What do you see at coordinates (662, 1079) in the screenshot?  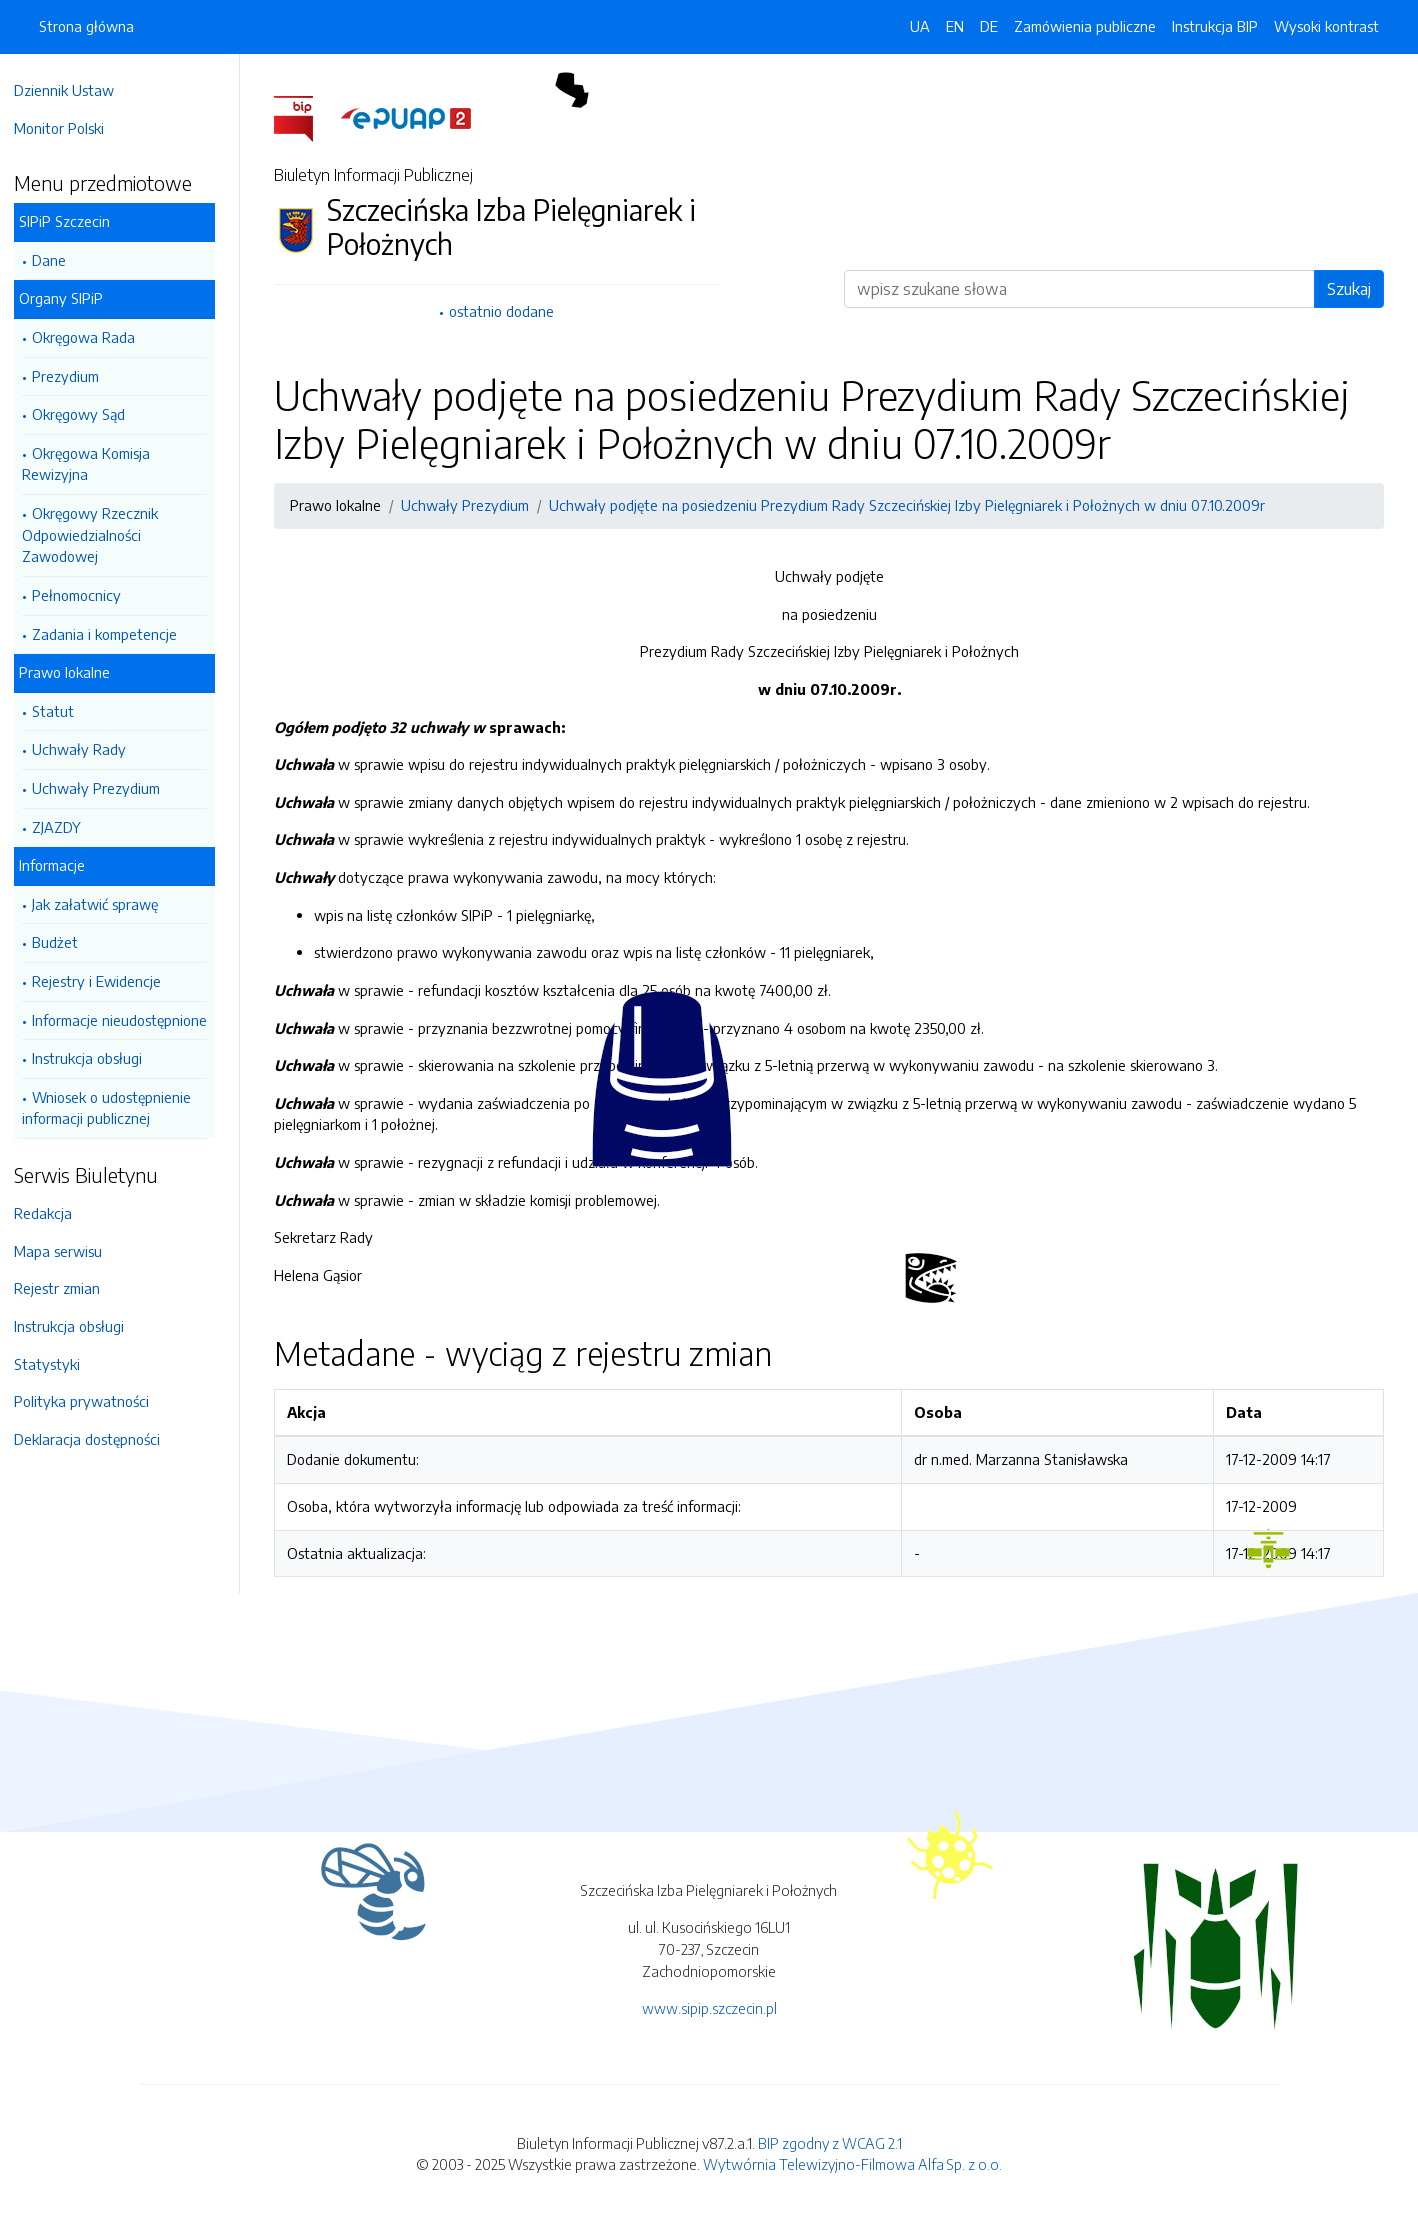 I see `select nail art or manicure options` at bounding box center [662, 1079].